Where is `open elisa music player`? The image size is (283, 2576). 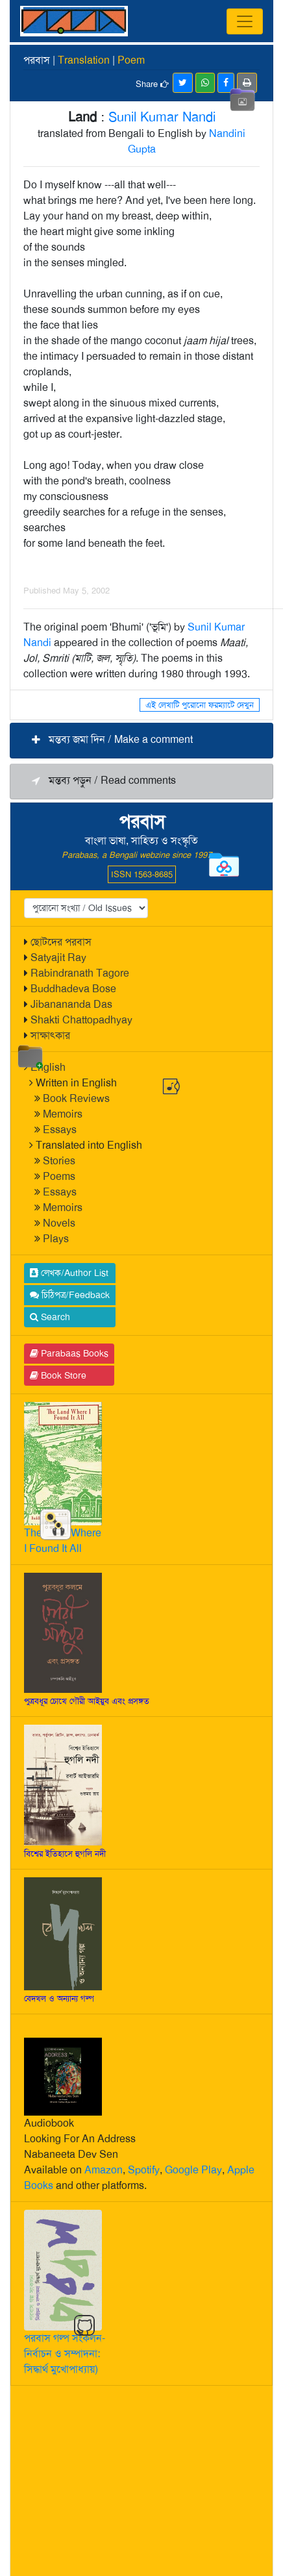 open elisa music player is located at coordinates (171, 1086).